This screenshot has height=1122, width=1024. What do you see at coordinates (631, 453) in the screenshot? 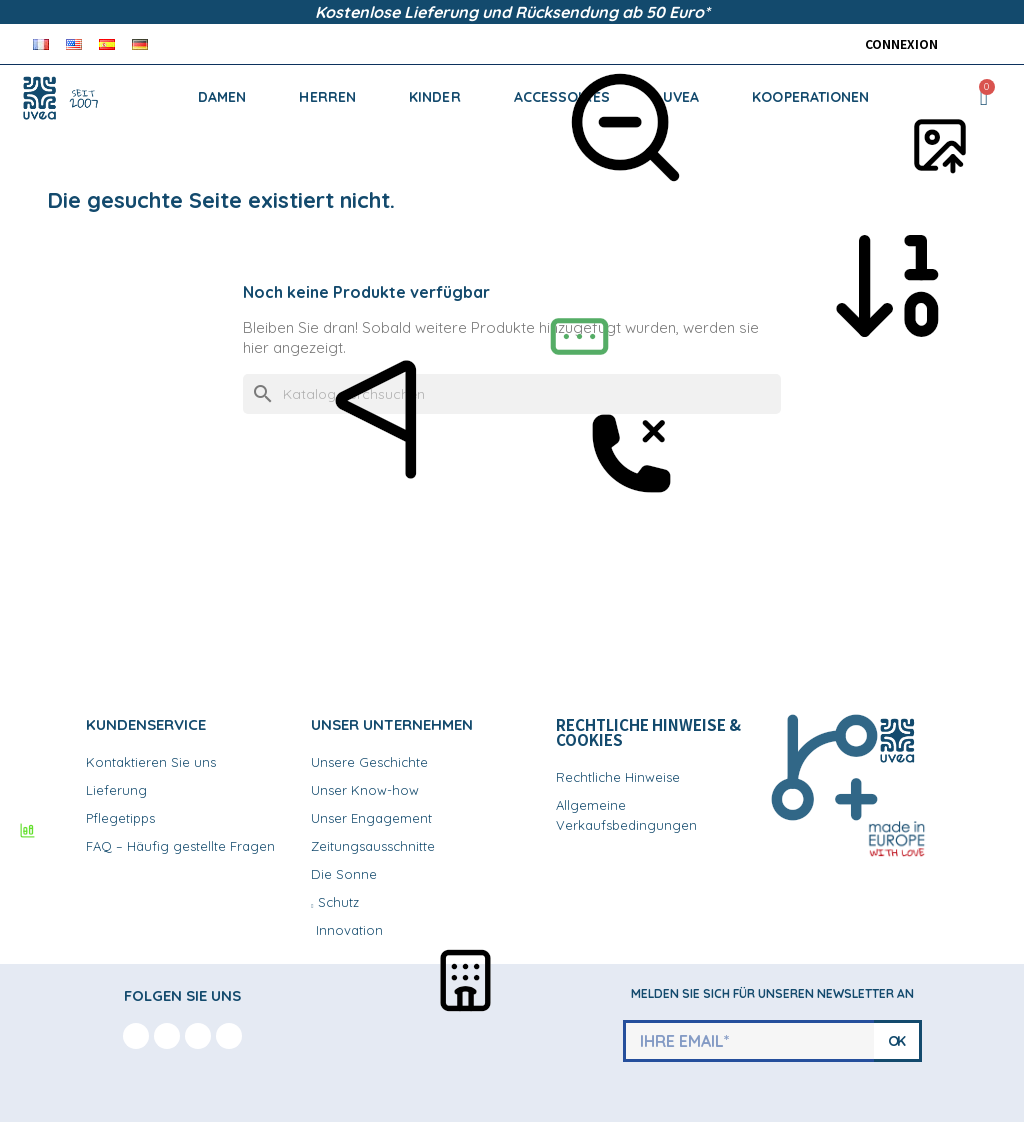
I see `end or decline a phone call` at bounding box center [631, 453].